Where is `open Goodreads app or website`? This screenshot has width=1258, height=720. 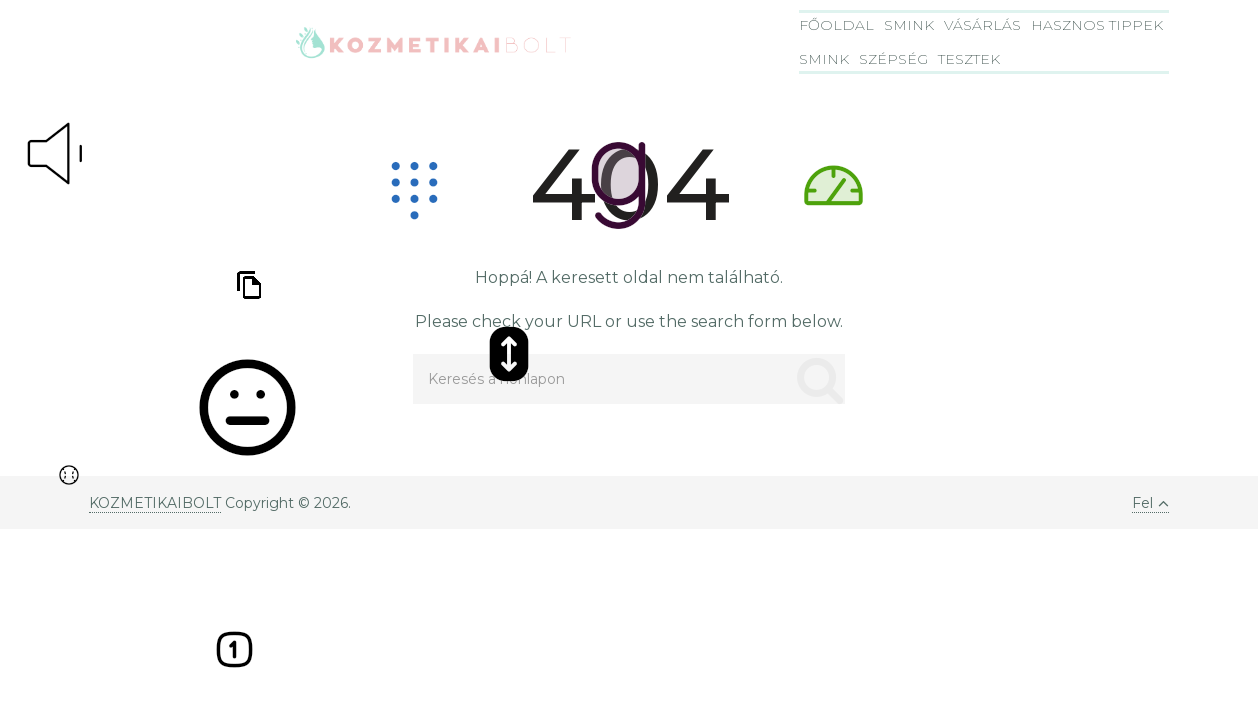
open Goodreads app or website is located at coordinates (618, 185).